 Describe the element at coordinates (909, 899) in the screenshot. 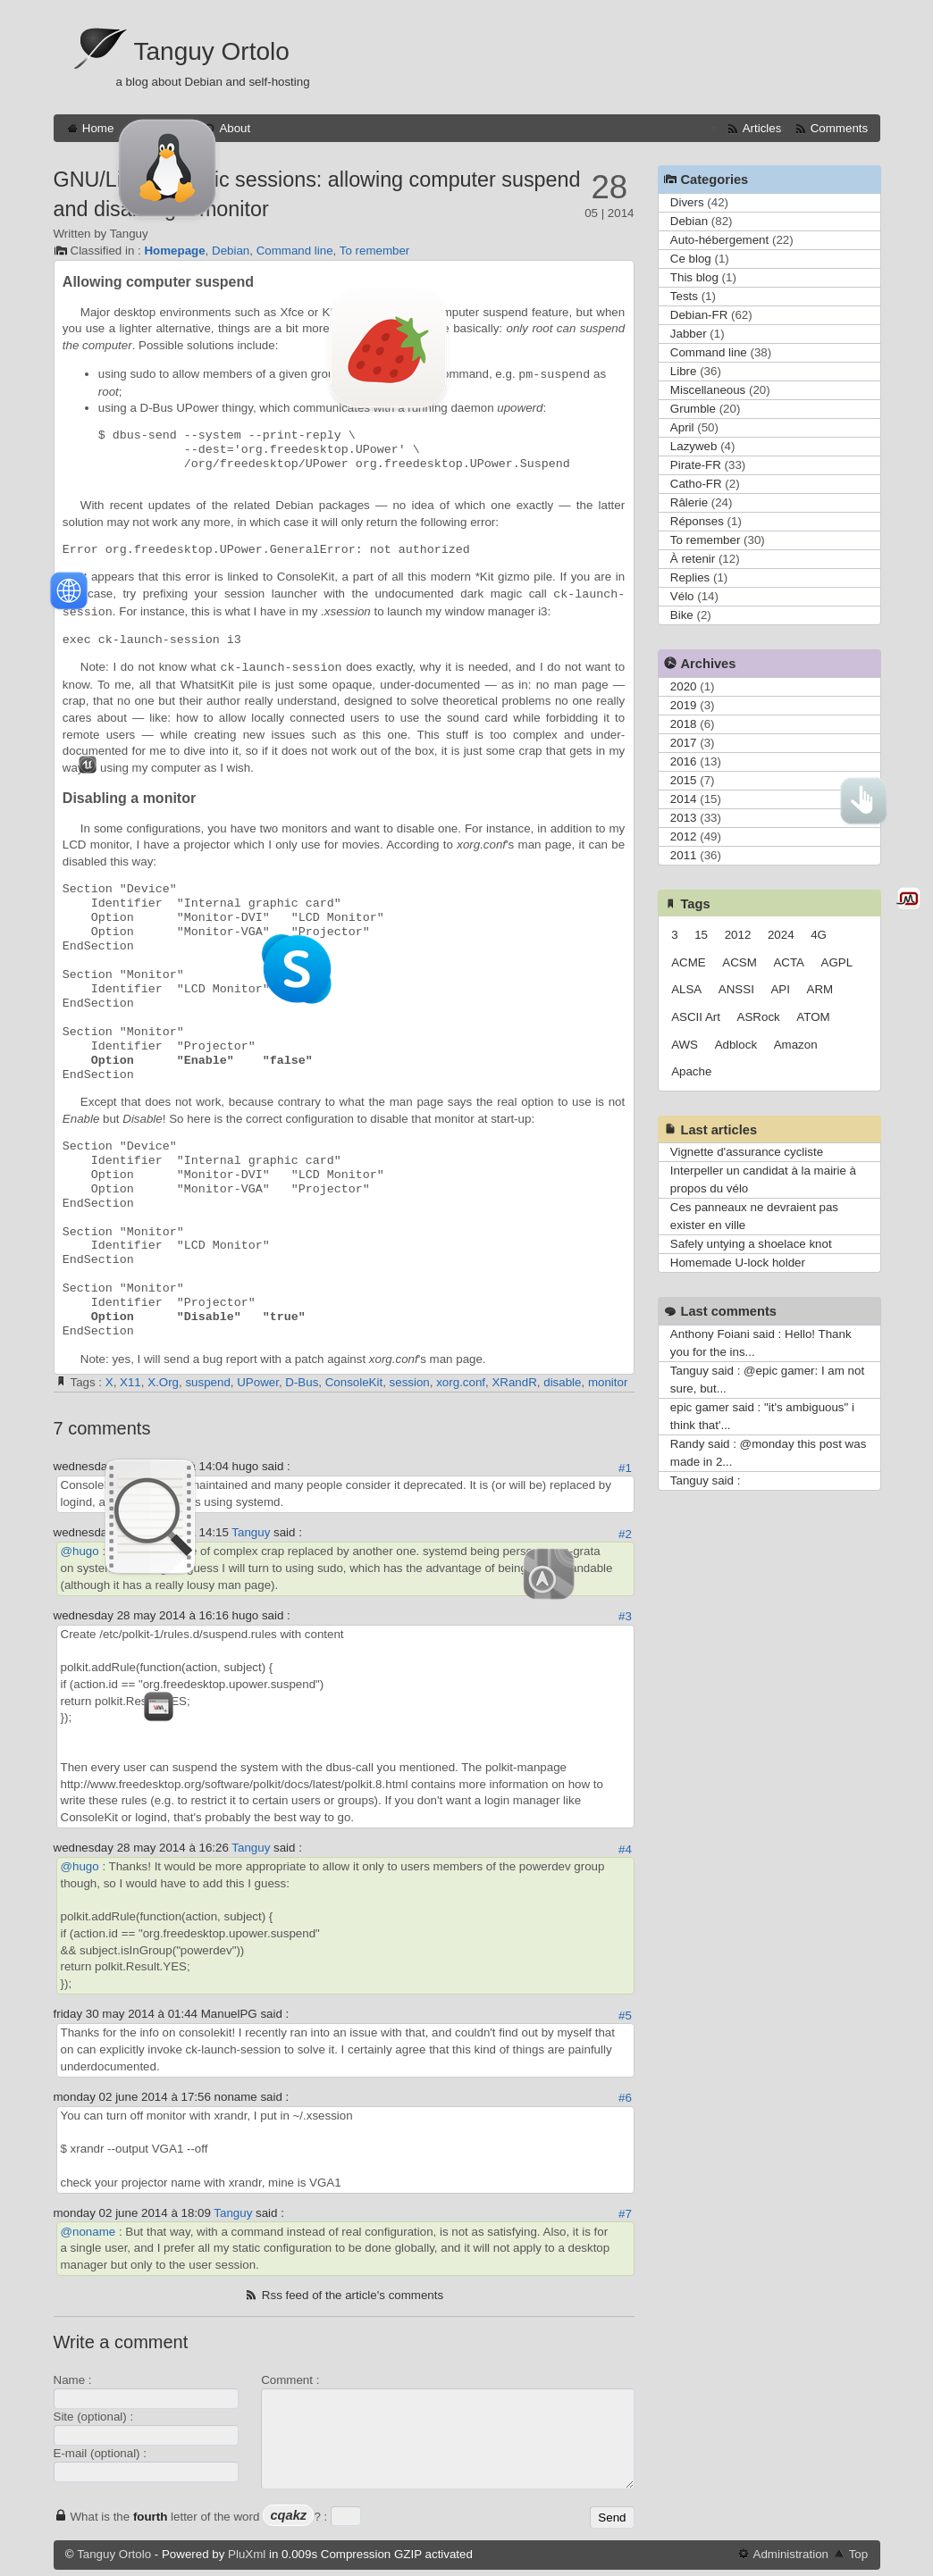

I see `open openchrom chromatography software` at that location.